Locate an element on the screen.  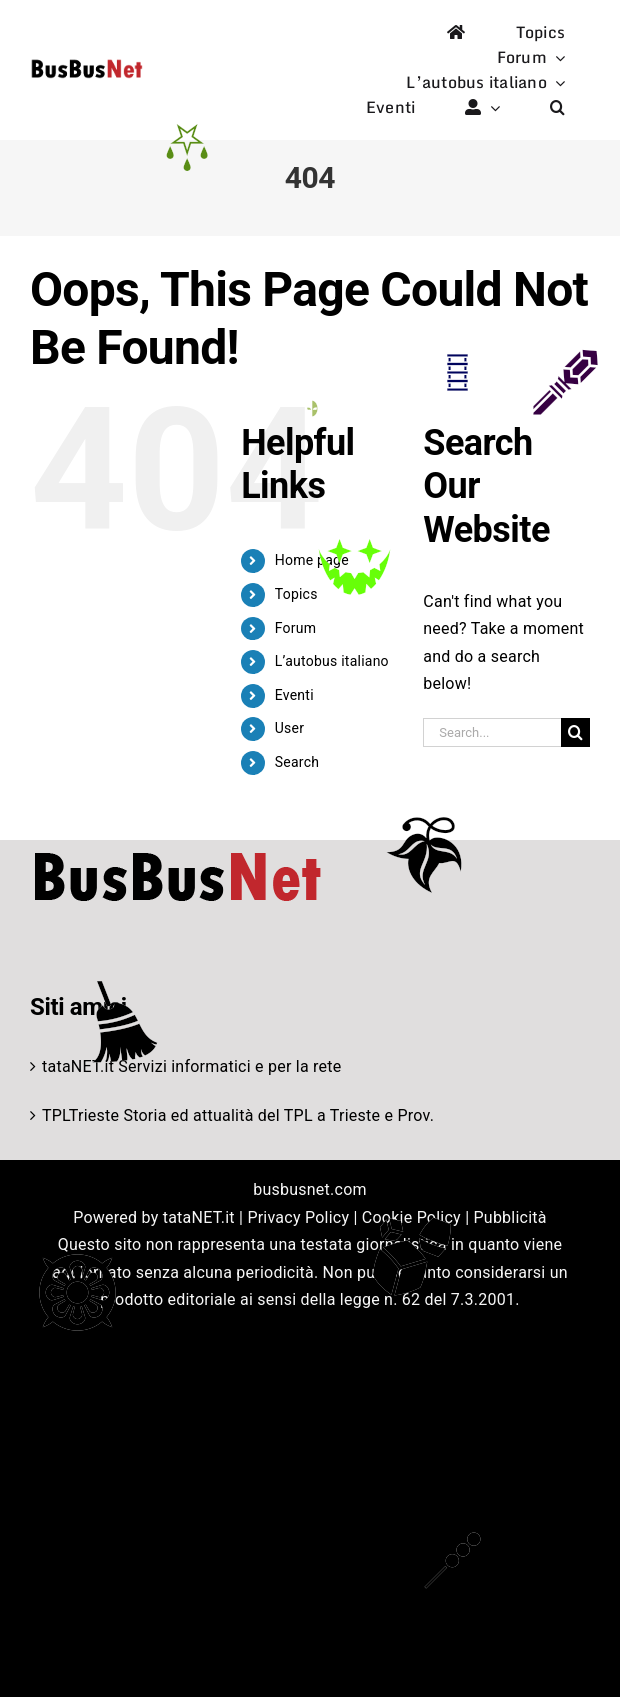
cast a spell or use magic ability is located at coordinates (566, 382).